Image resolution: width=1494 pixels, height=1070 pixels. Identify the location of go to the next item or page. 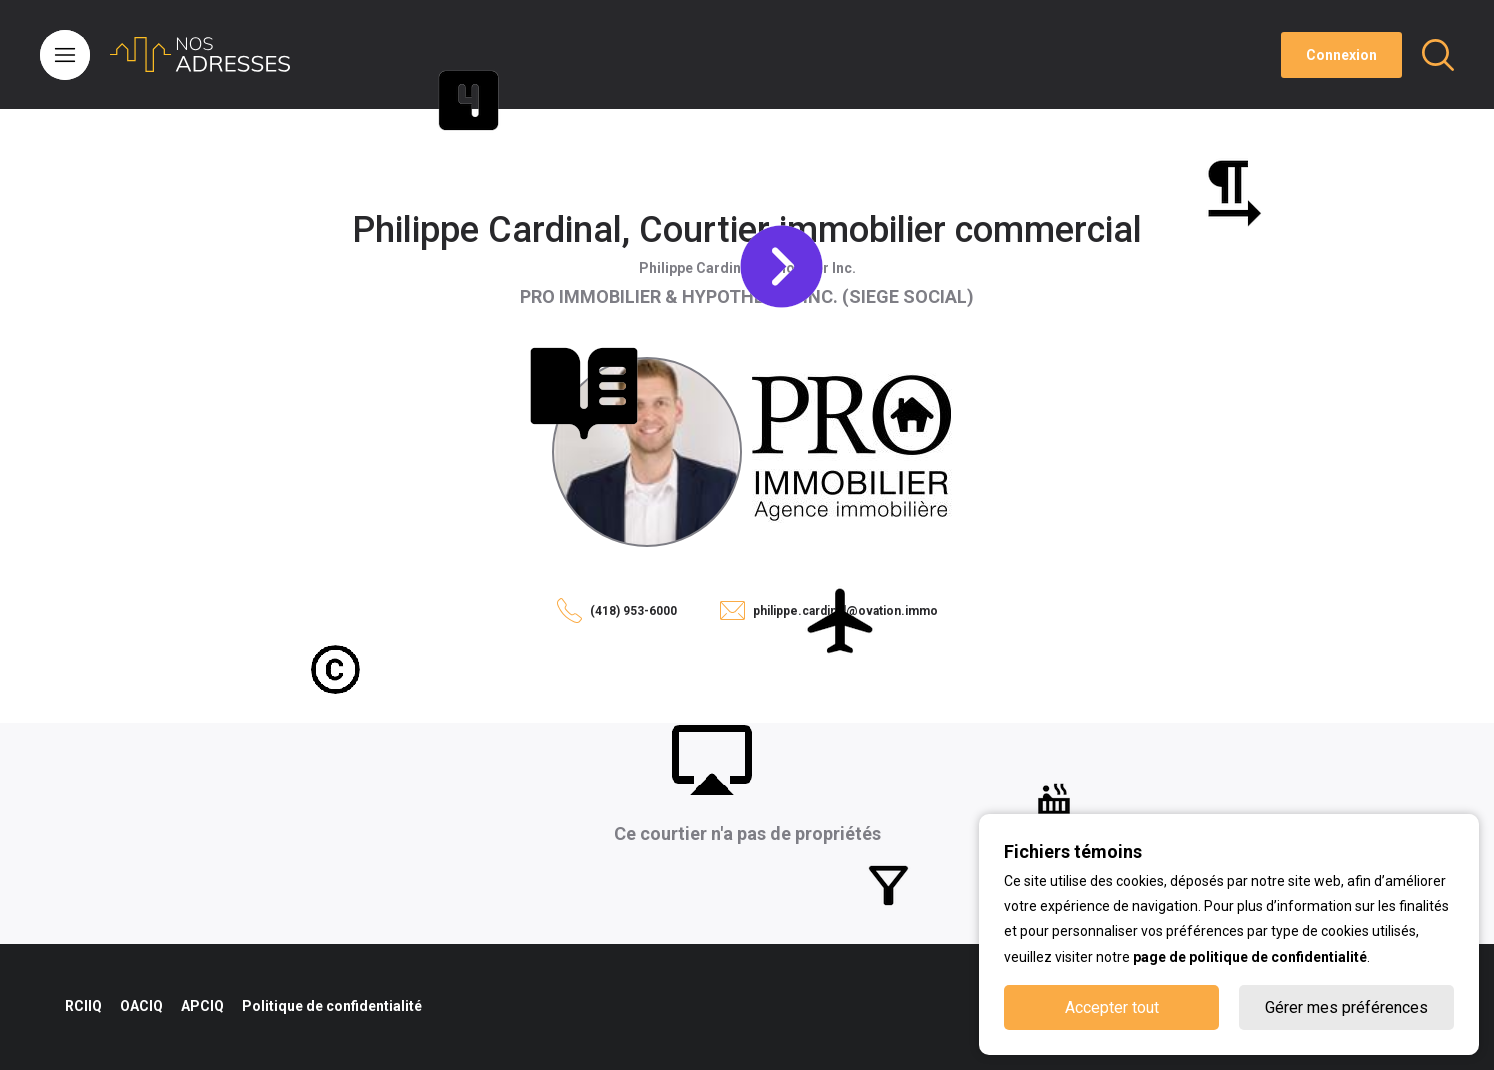
(781, 266).